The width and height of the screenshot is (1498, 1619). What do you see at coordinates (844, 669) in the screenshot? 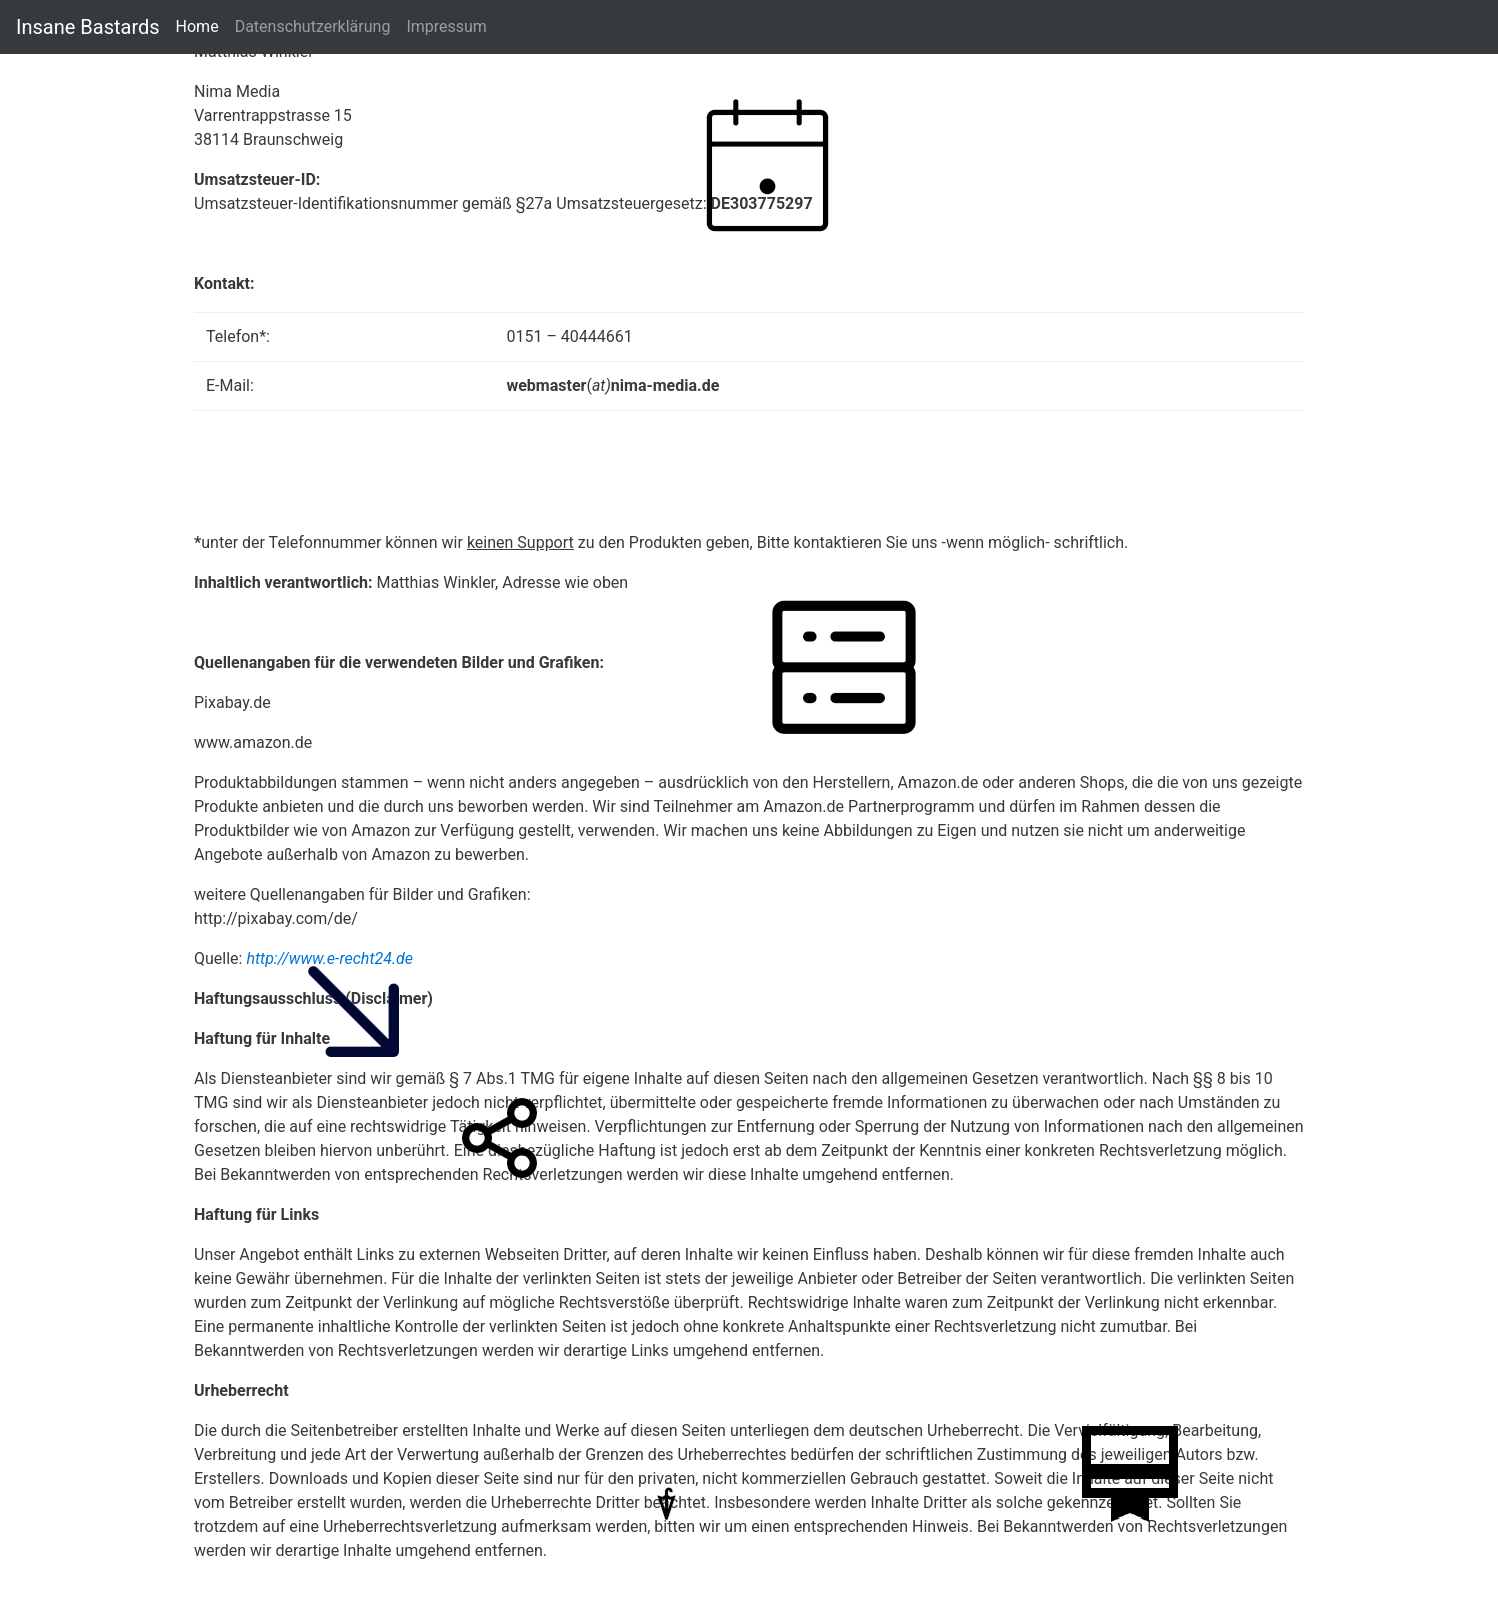
I see `access server settings or management` at bounding box center [844, 669].